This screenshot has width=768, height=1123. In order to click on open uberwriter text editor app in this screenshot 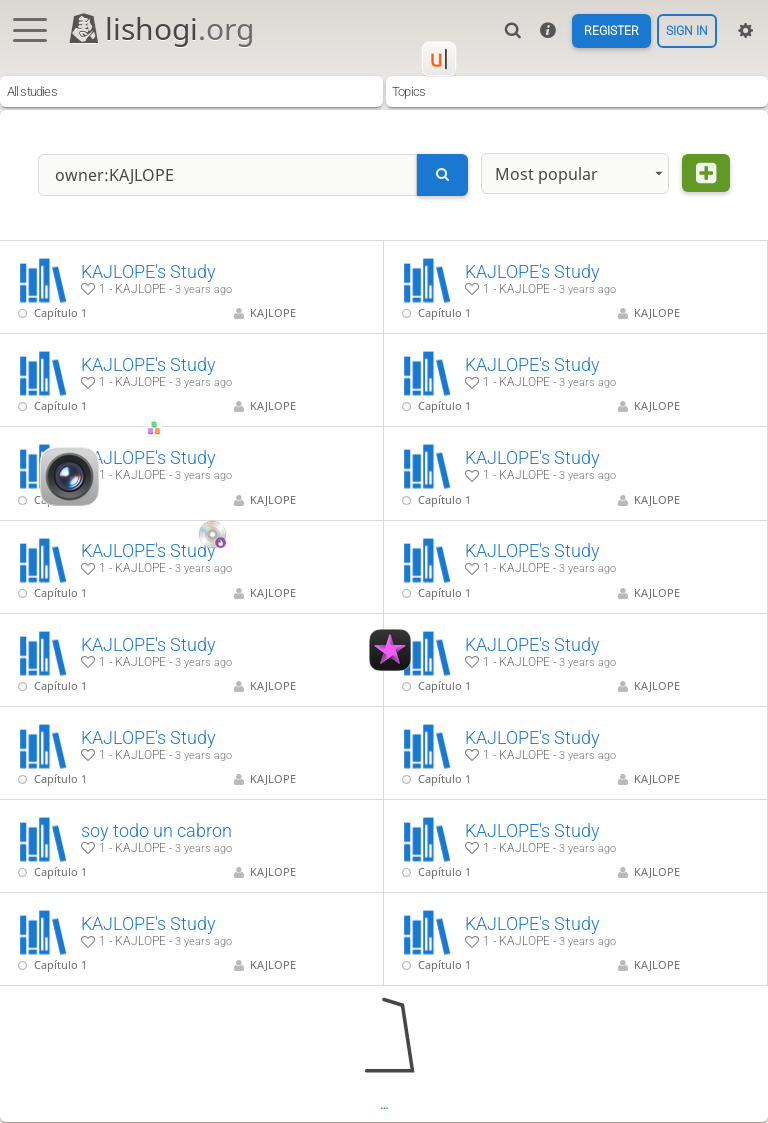, I will do `click(439, 59)`.